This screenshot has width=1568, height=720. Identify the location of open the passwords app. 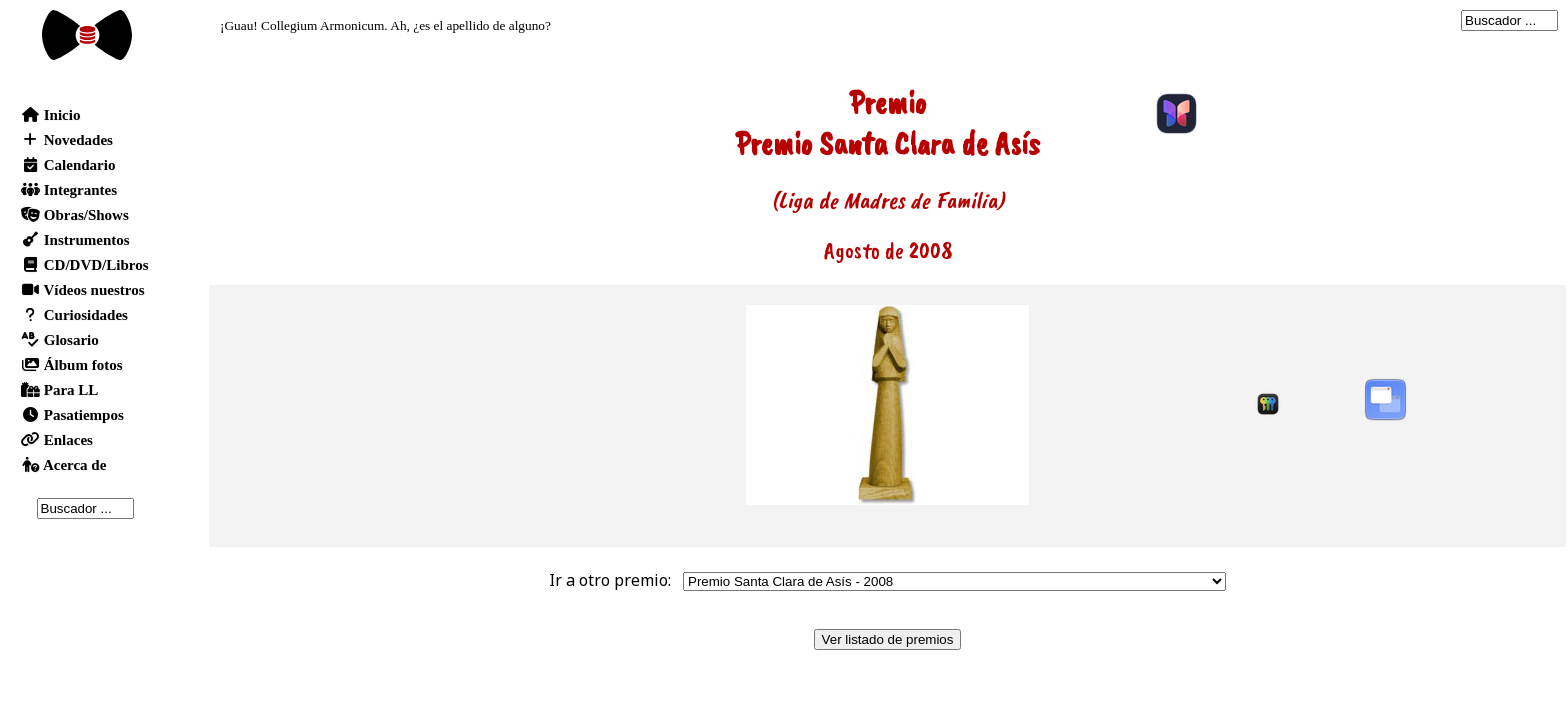
(1268, 404).